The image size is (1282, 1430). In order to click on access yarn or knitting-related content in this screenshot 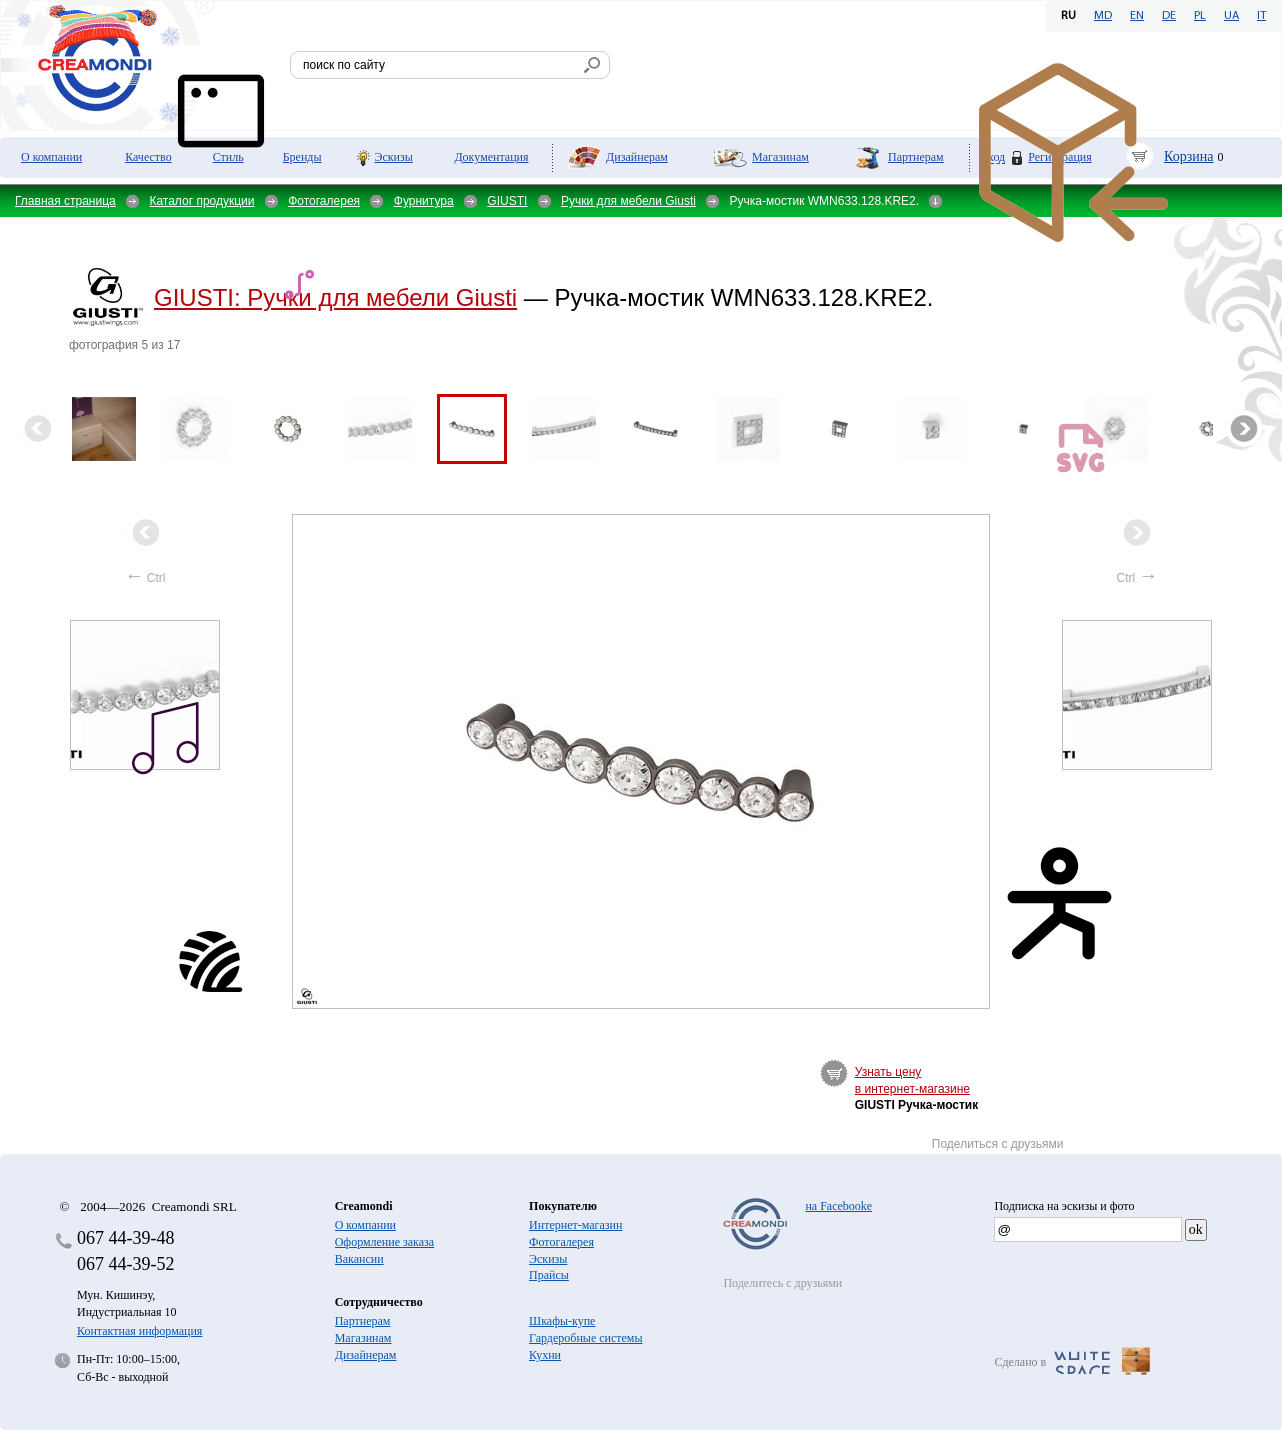, I will do `click(209, 961)`.